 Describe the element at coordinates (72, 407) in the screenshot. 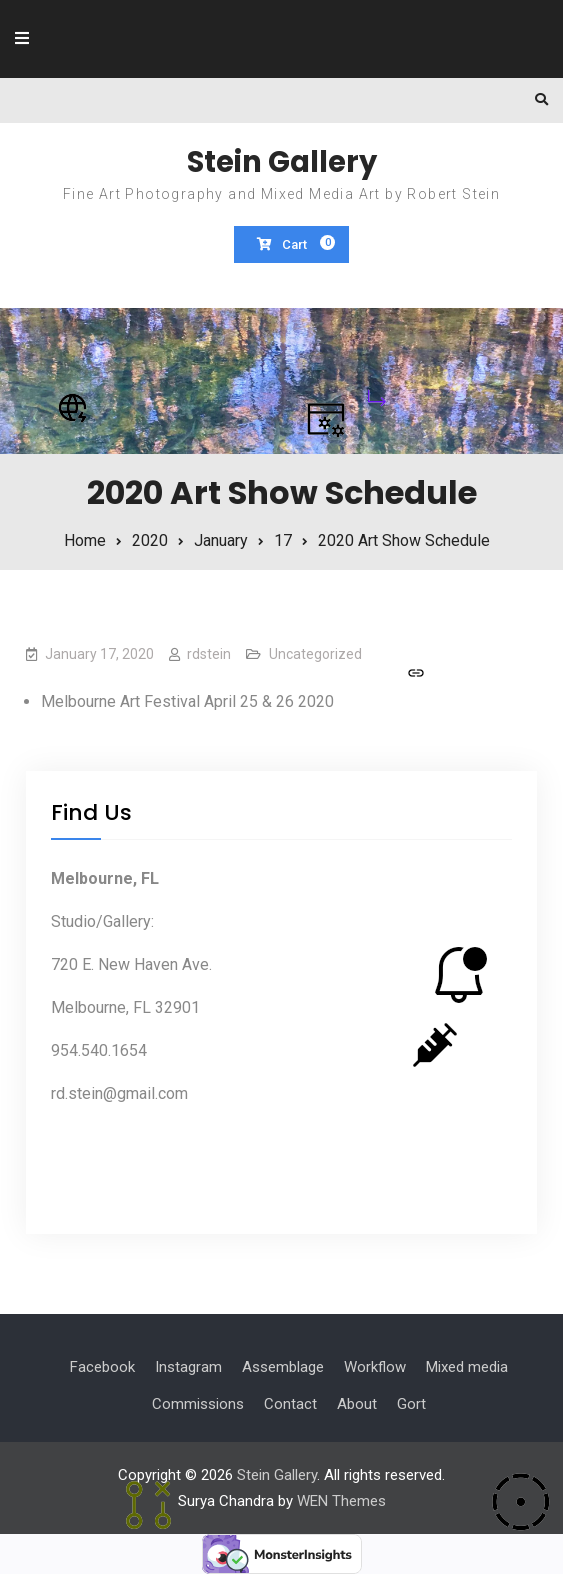

I see `quick access to global network settings` at that location.